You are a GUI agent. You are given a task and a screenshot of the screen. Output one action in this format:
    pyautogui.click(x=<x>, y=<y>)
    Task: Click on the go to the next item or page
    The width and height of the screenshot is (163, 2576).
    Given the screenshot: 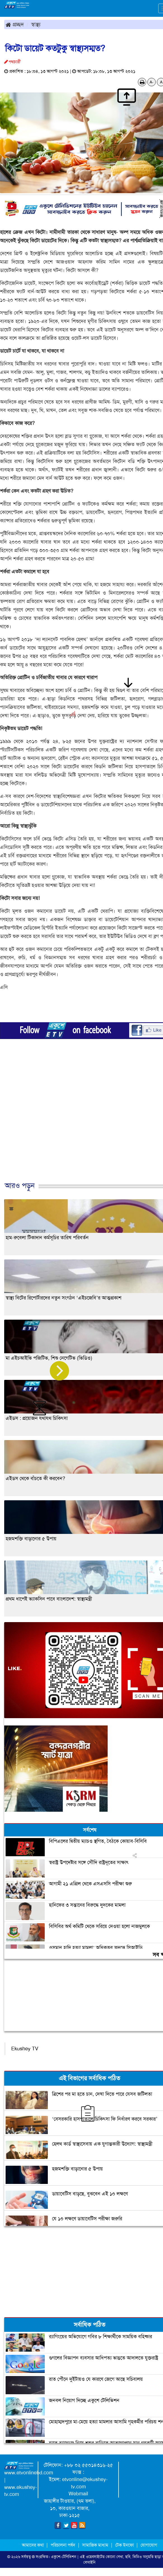 What is the action you would take?
    pyautogui.click(x=59, y=1371)
    